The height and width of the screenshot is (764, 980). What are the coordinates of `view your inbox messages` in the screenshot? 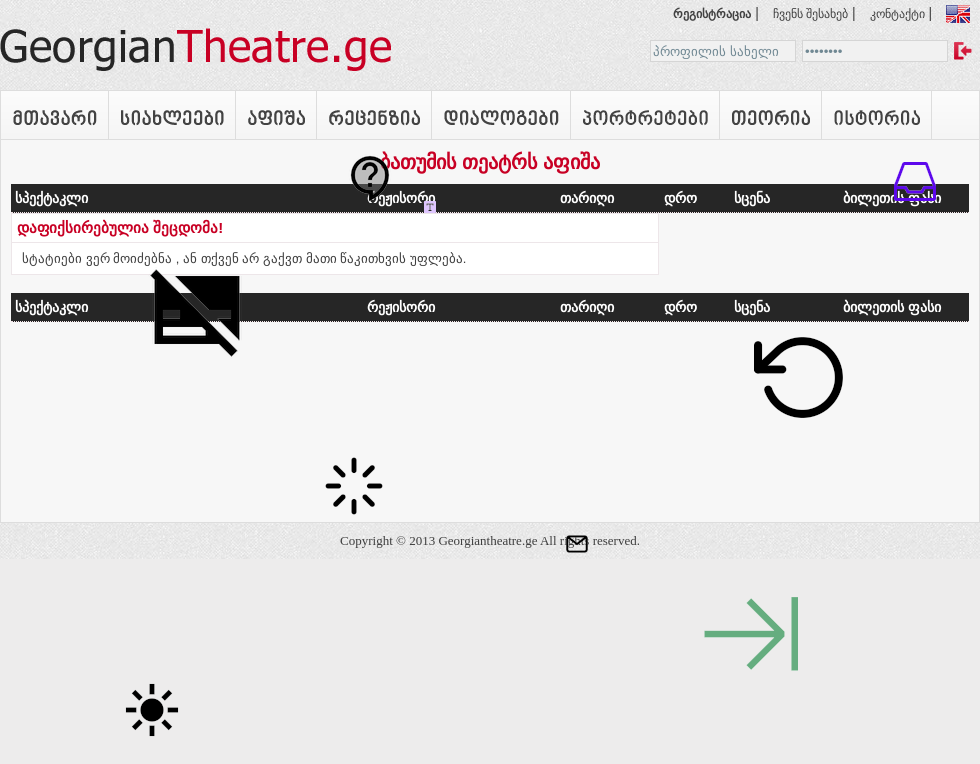 It's located at (915, 183).